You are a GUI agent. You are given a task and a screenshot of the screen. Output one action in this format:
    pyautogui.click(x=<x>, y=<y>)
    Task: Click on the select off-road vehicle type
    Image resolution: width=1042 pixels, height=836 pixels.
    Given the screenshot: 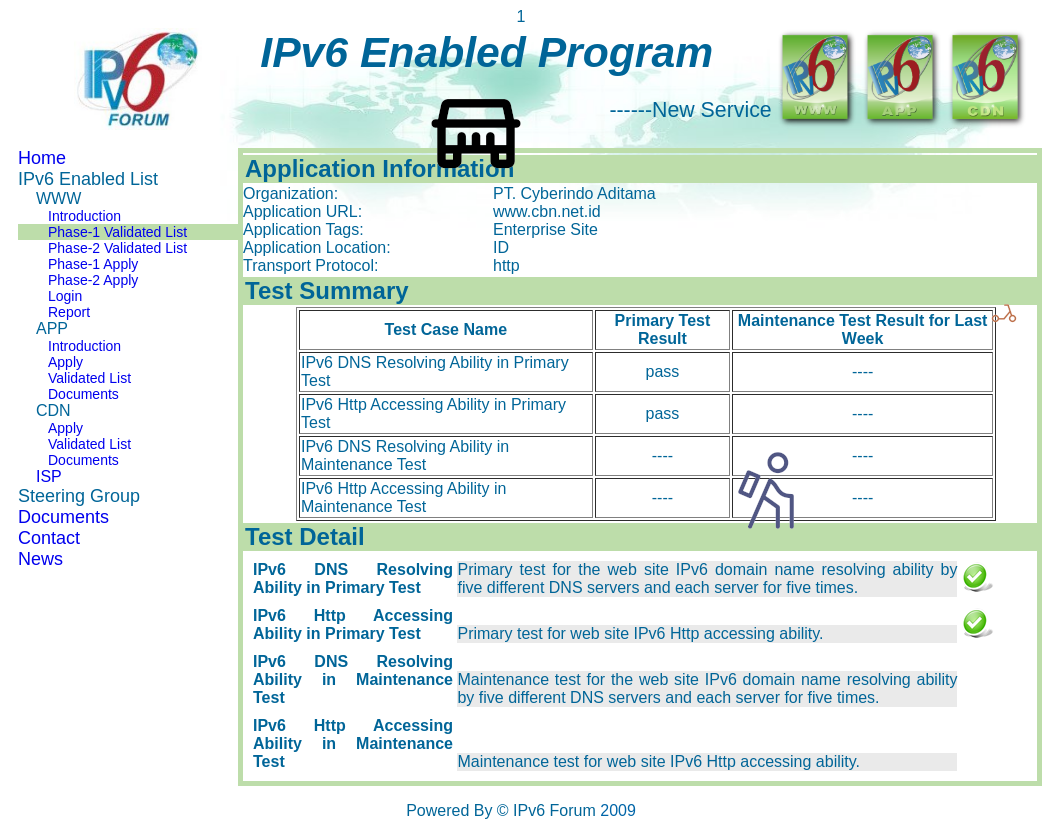 What is the action you would take?
    pyautogui.click(x=476, y=135)
    